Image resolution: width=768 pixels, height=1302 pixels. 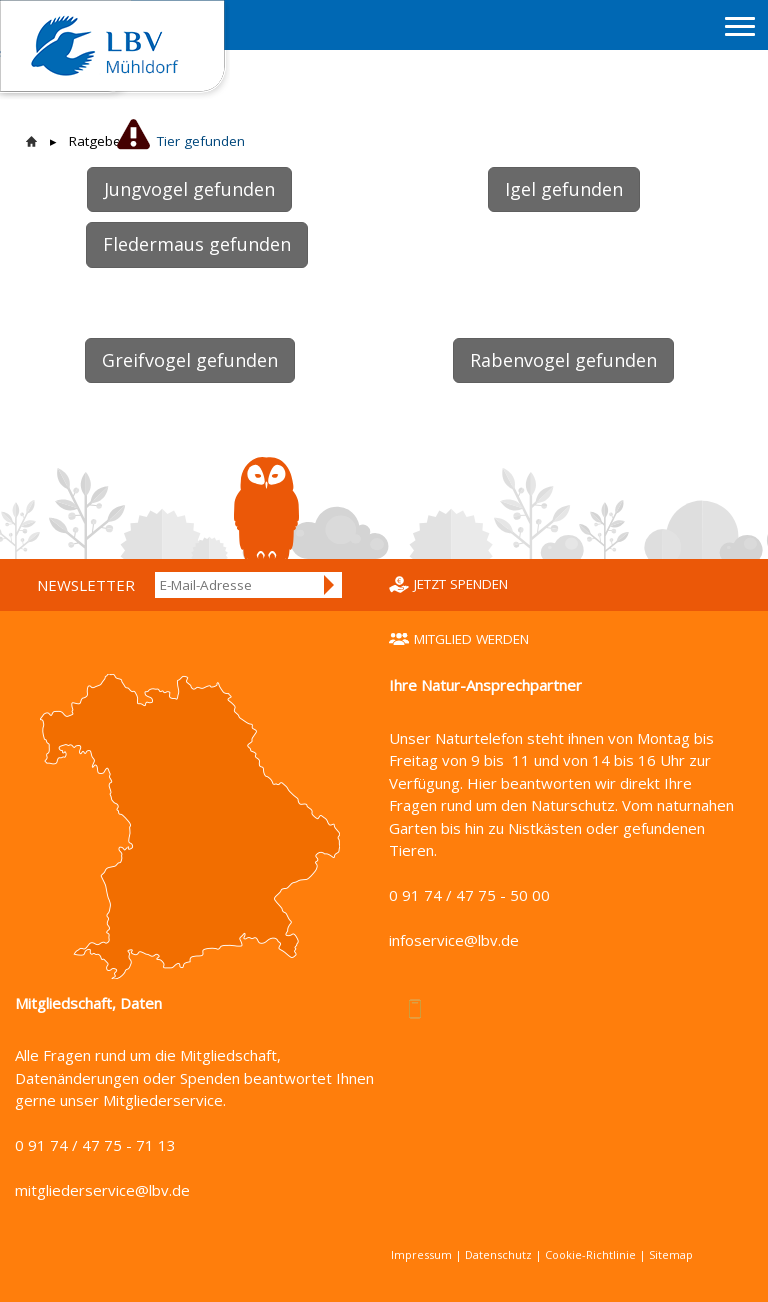 I want to click on indicates a warning or alert requiring attention, so click(x=133, y=135).